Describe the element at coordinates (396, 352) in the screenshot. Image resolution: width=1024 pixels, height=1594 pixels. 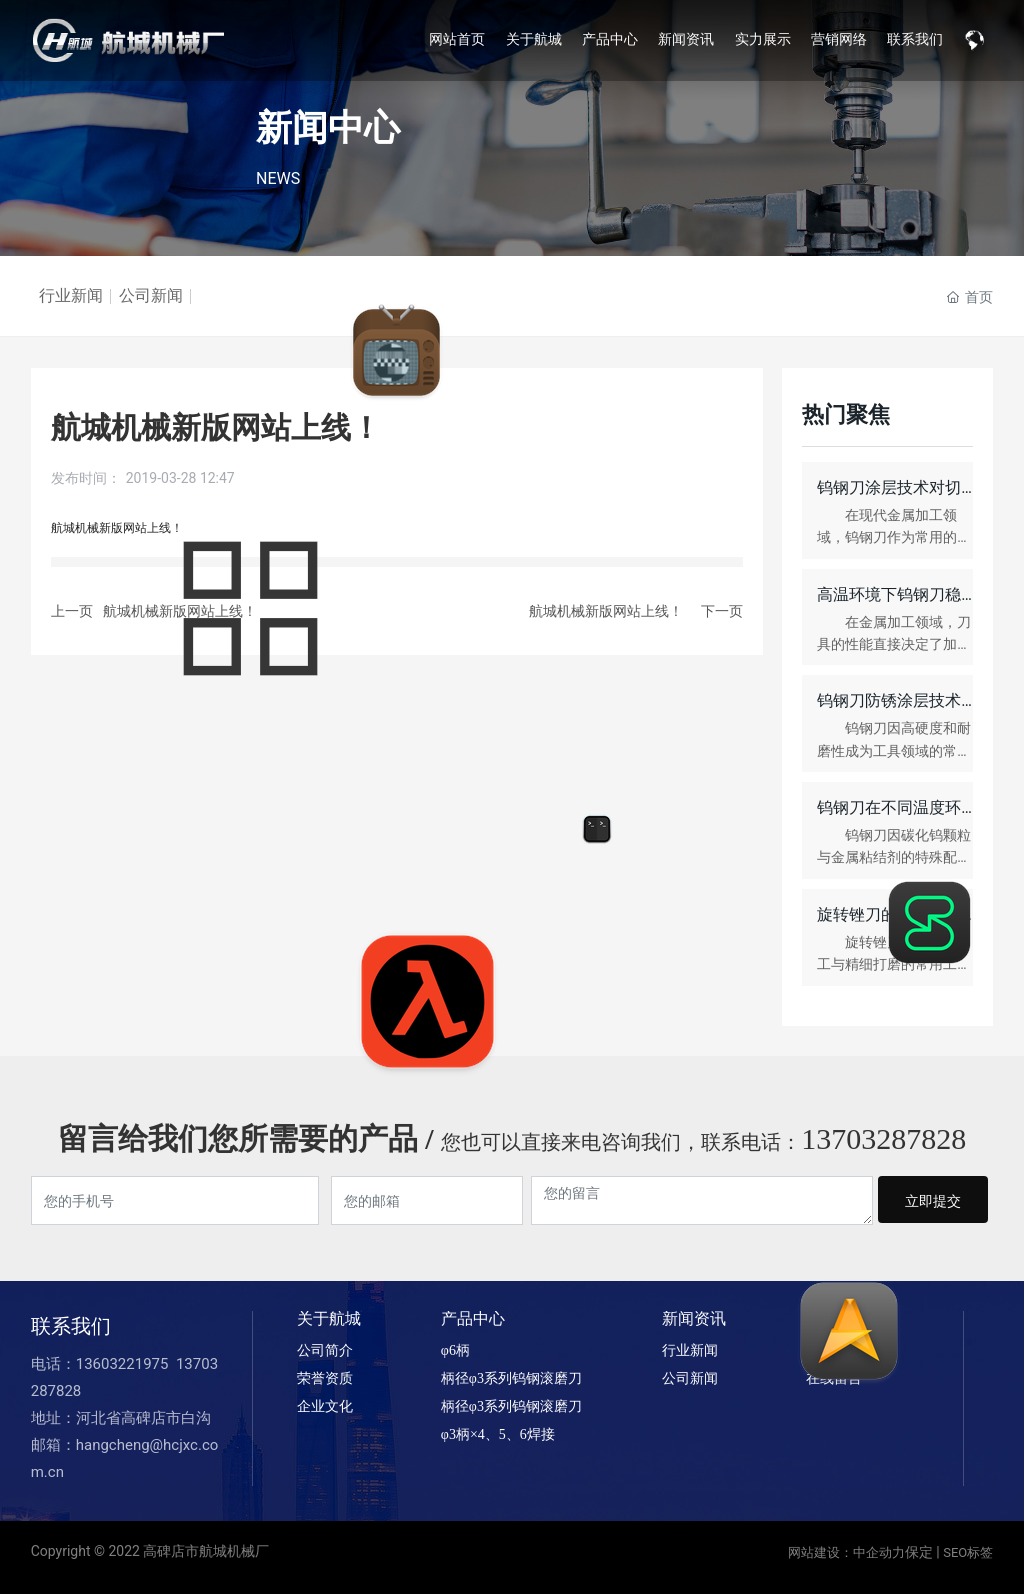
I see `open Televido app` at that location.